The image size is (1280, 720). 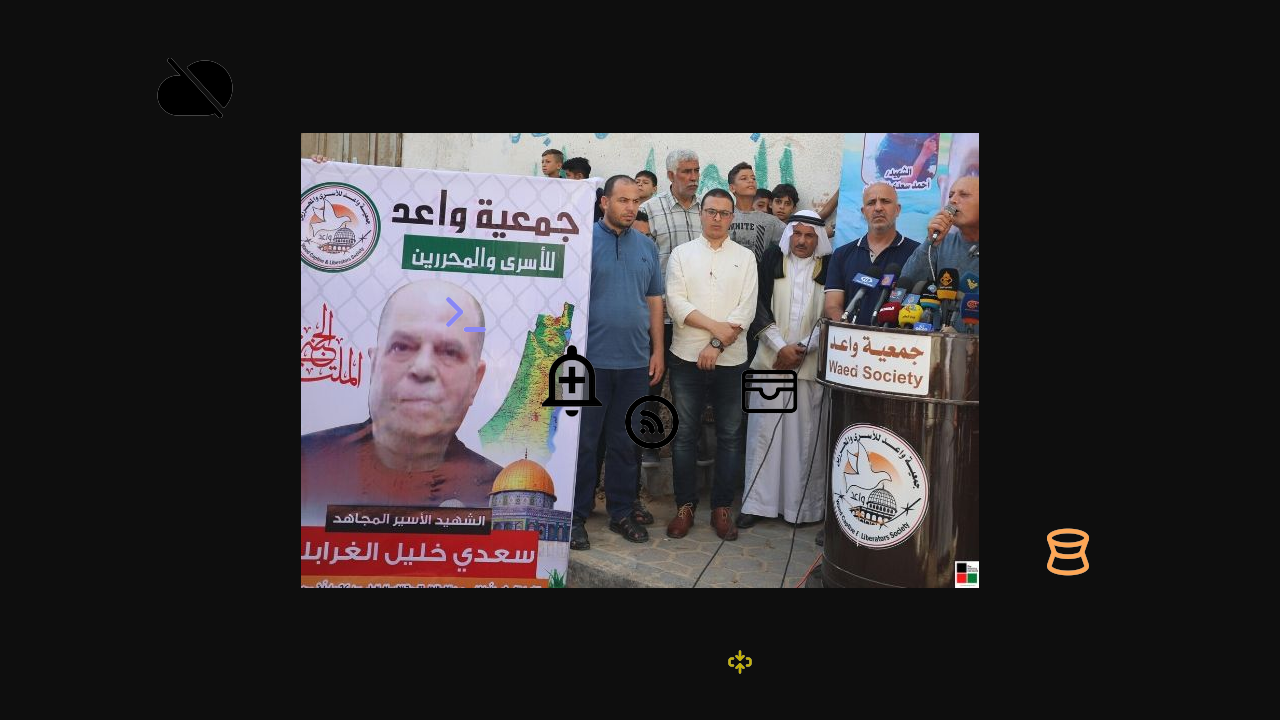 I want to click on add a new alert or notification, so click(x=572, y=380).